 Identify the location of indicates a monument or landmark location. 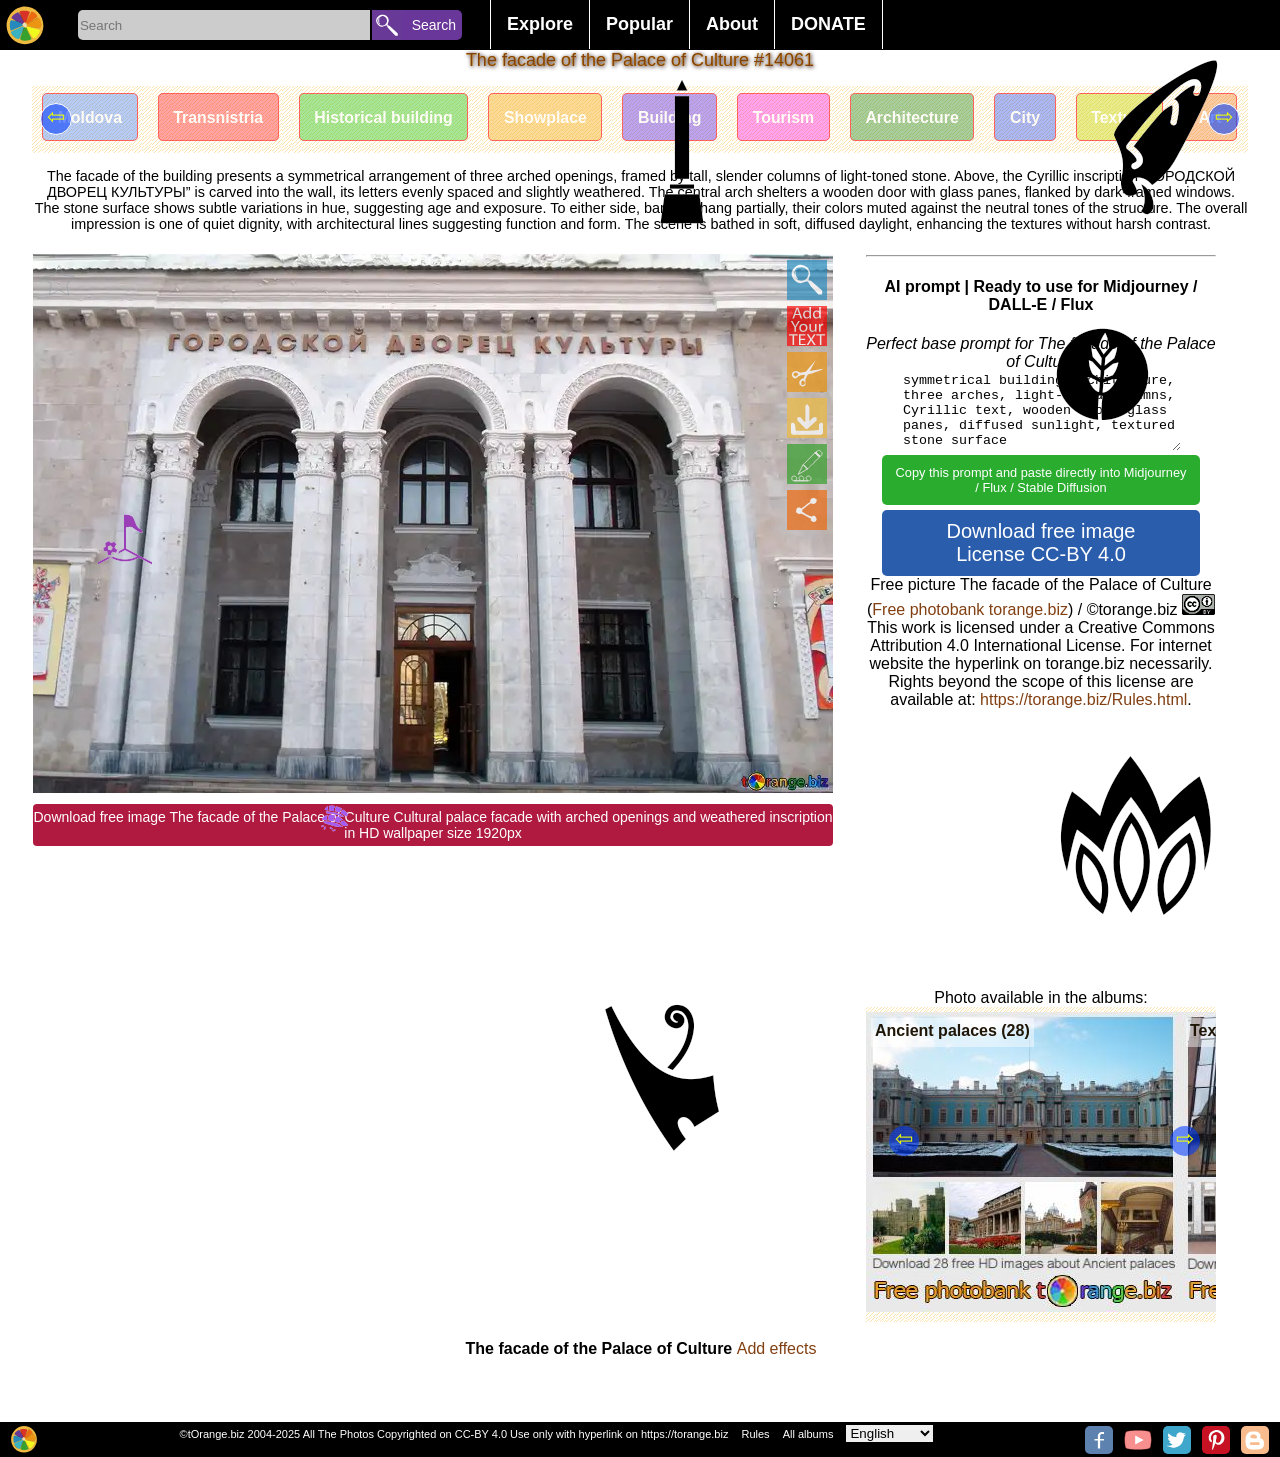
(682, 152).